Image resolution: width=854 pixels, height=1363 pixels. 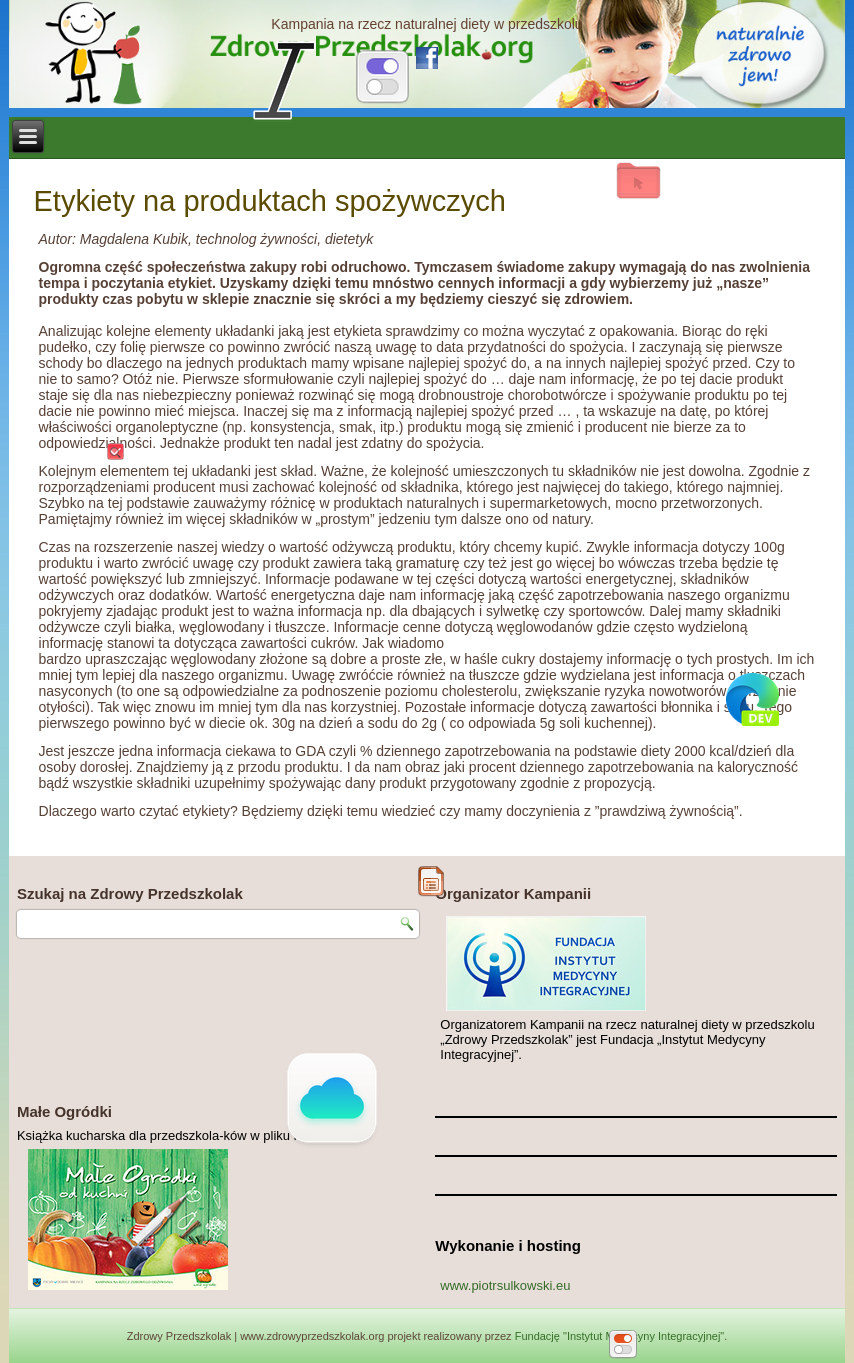 What do you see at coordinates (431, 881) in the screenshot?
I see `open a presentation template file` at bounding box center [431, 881].